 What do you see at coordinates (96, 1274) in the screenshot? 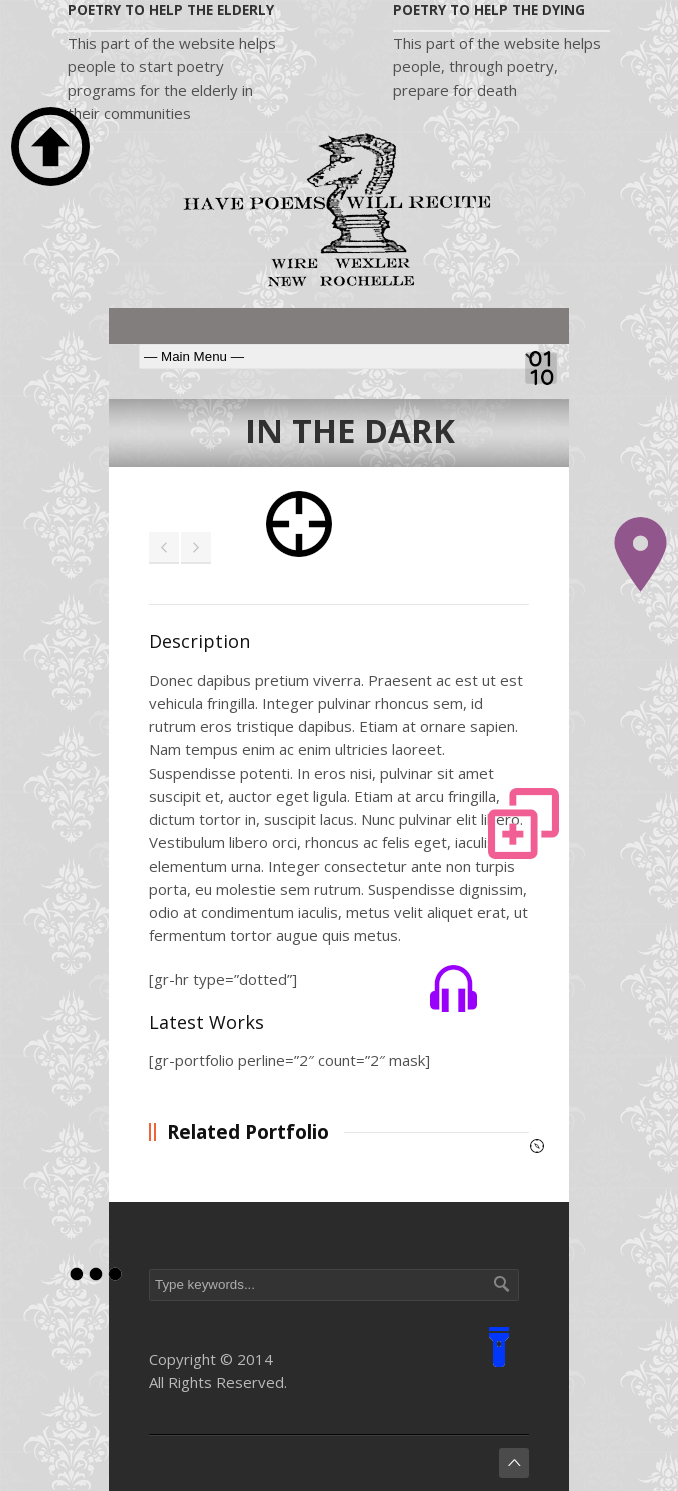
I see `access more options or actions` at bounding box center [96, 1274].